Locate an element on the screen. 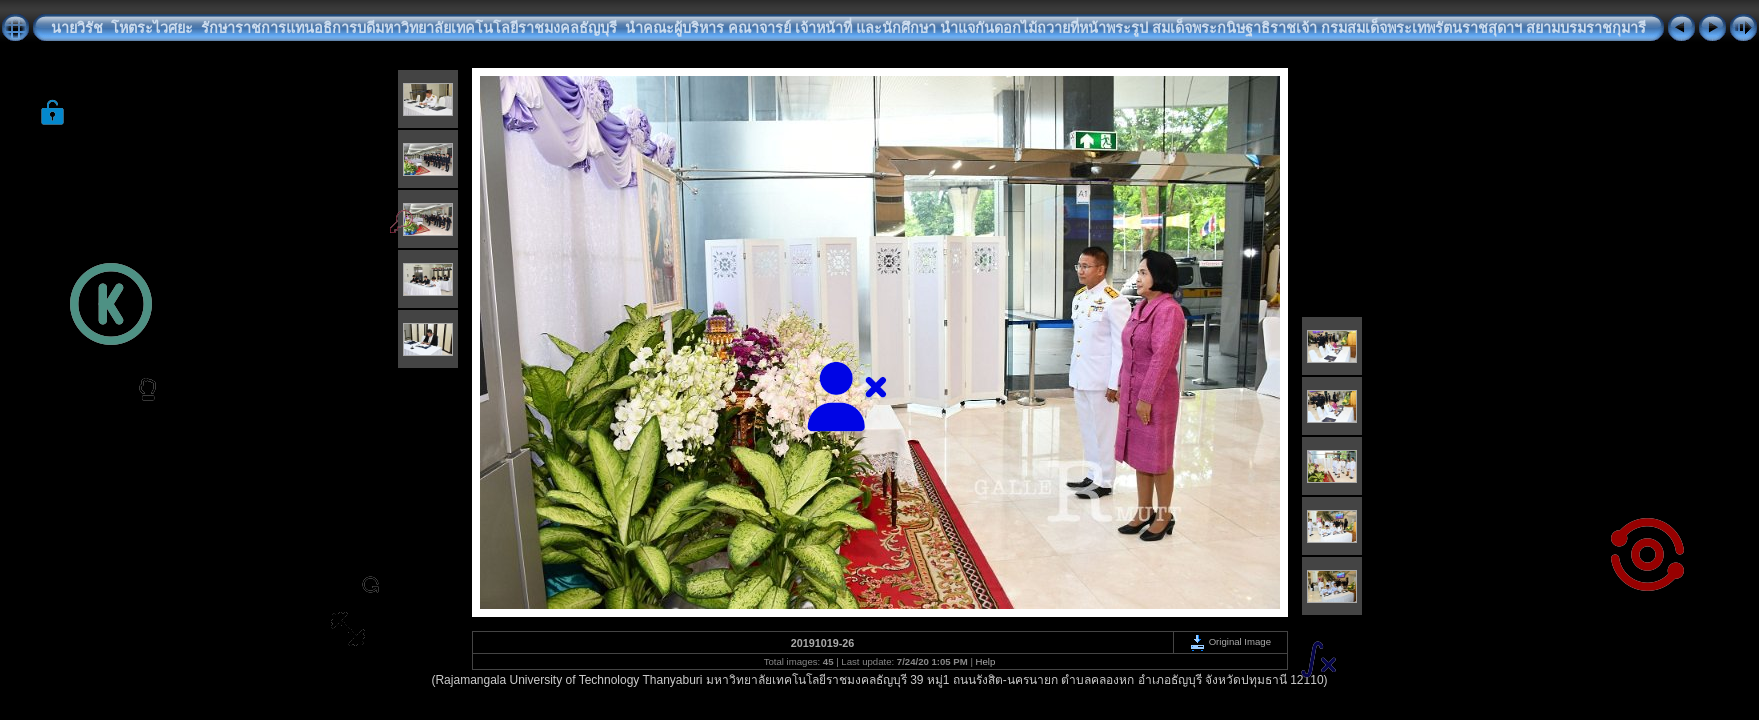  indicates items starting with the letter K is located at coordinates (111, 304).